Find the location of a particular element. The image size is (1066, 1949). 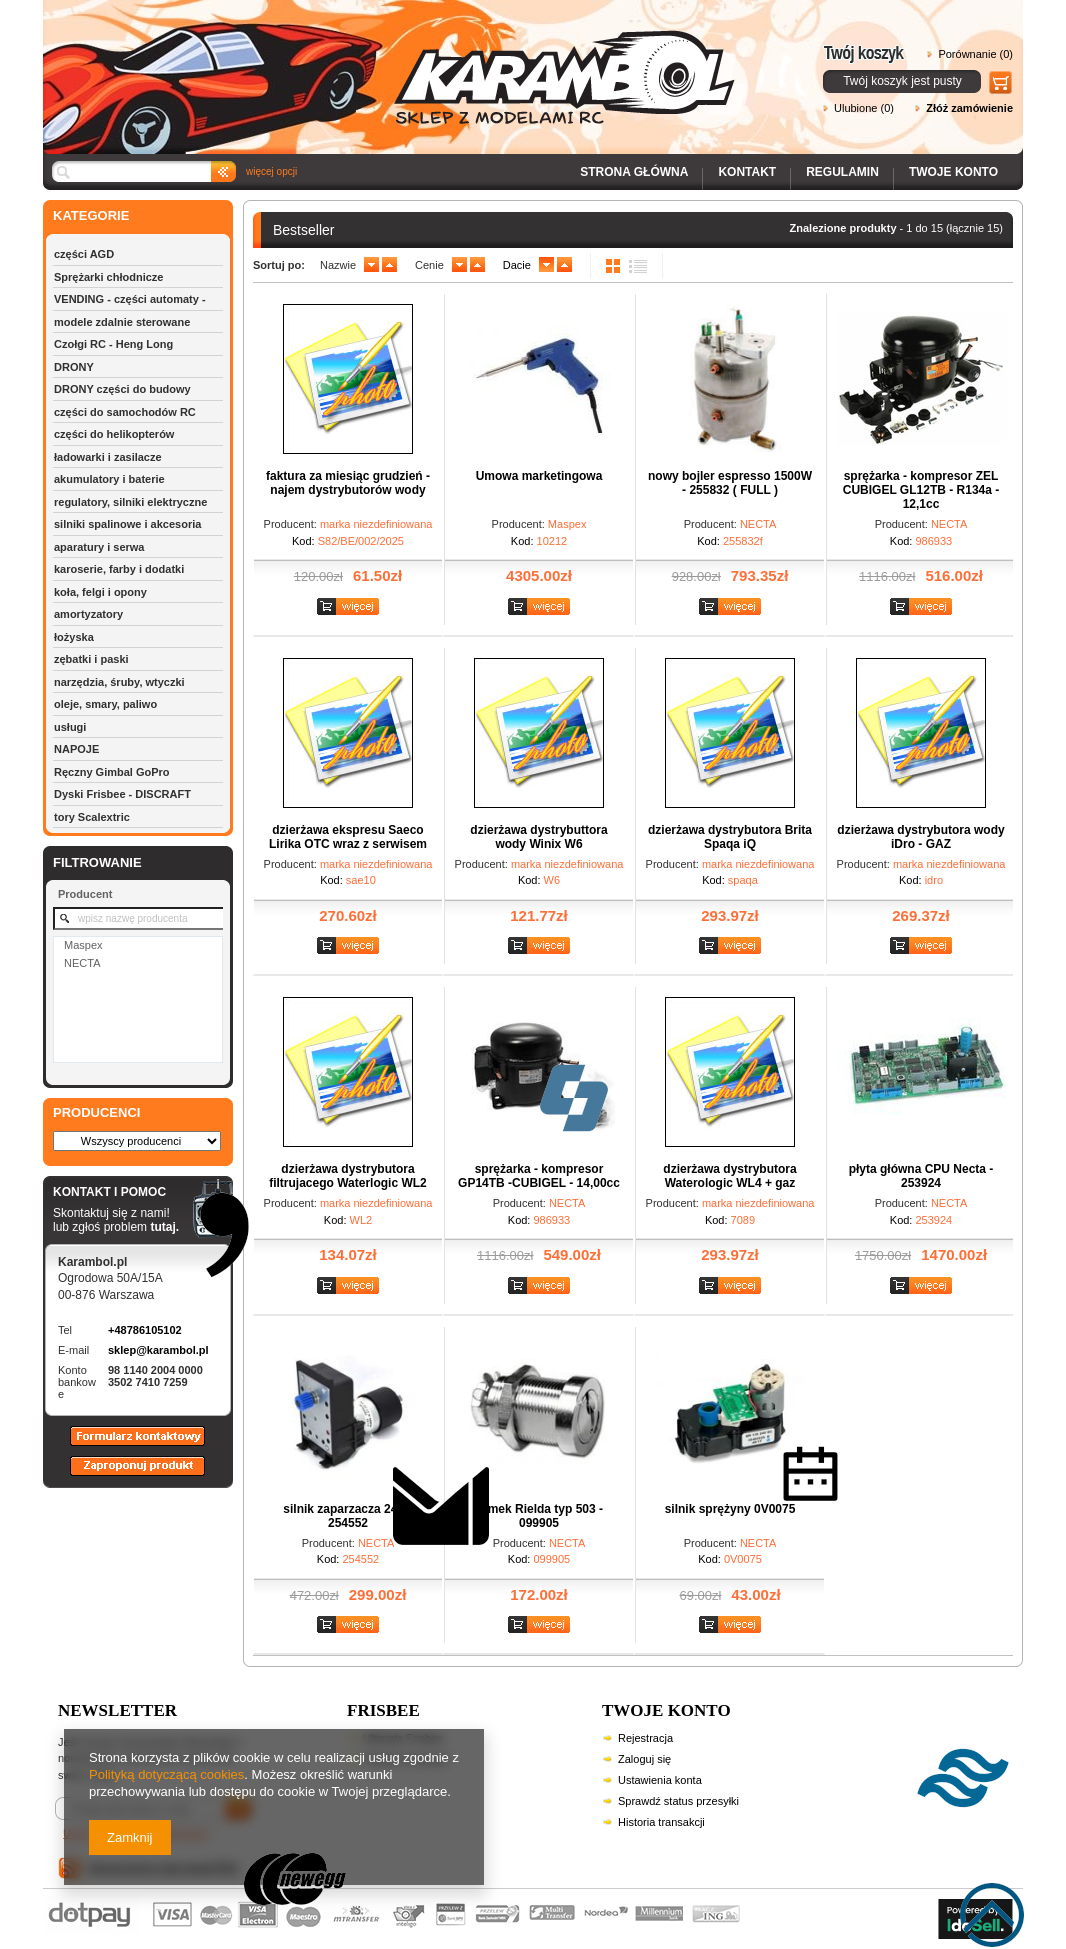

sauce labs logo - a cloud-based testing platform is located at coordinates (574, 1098).